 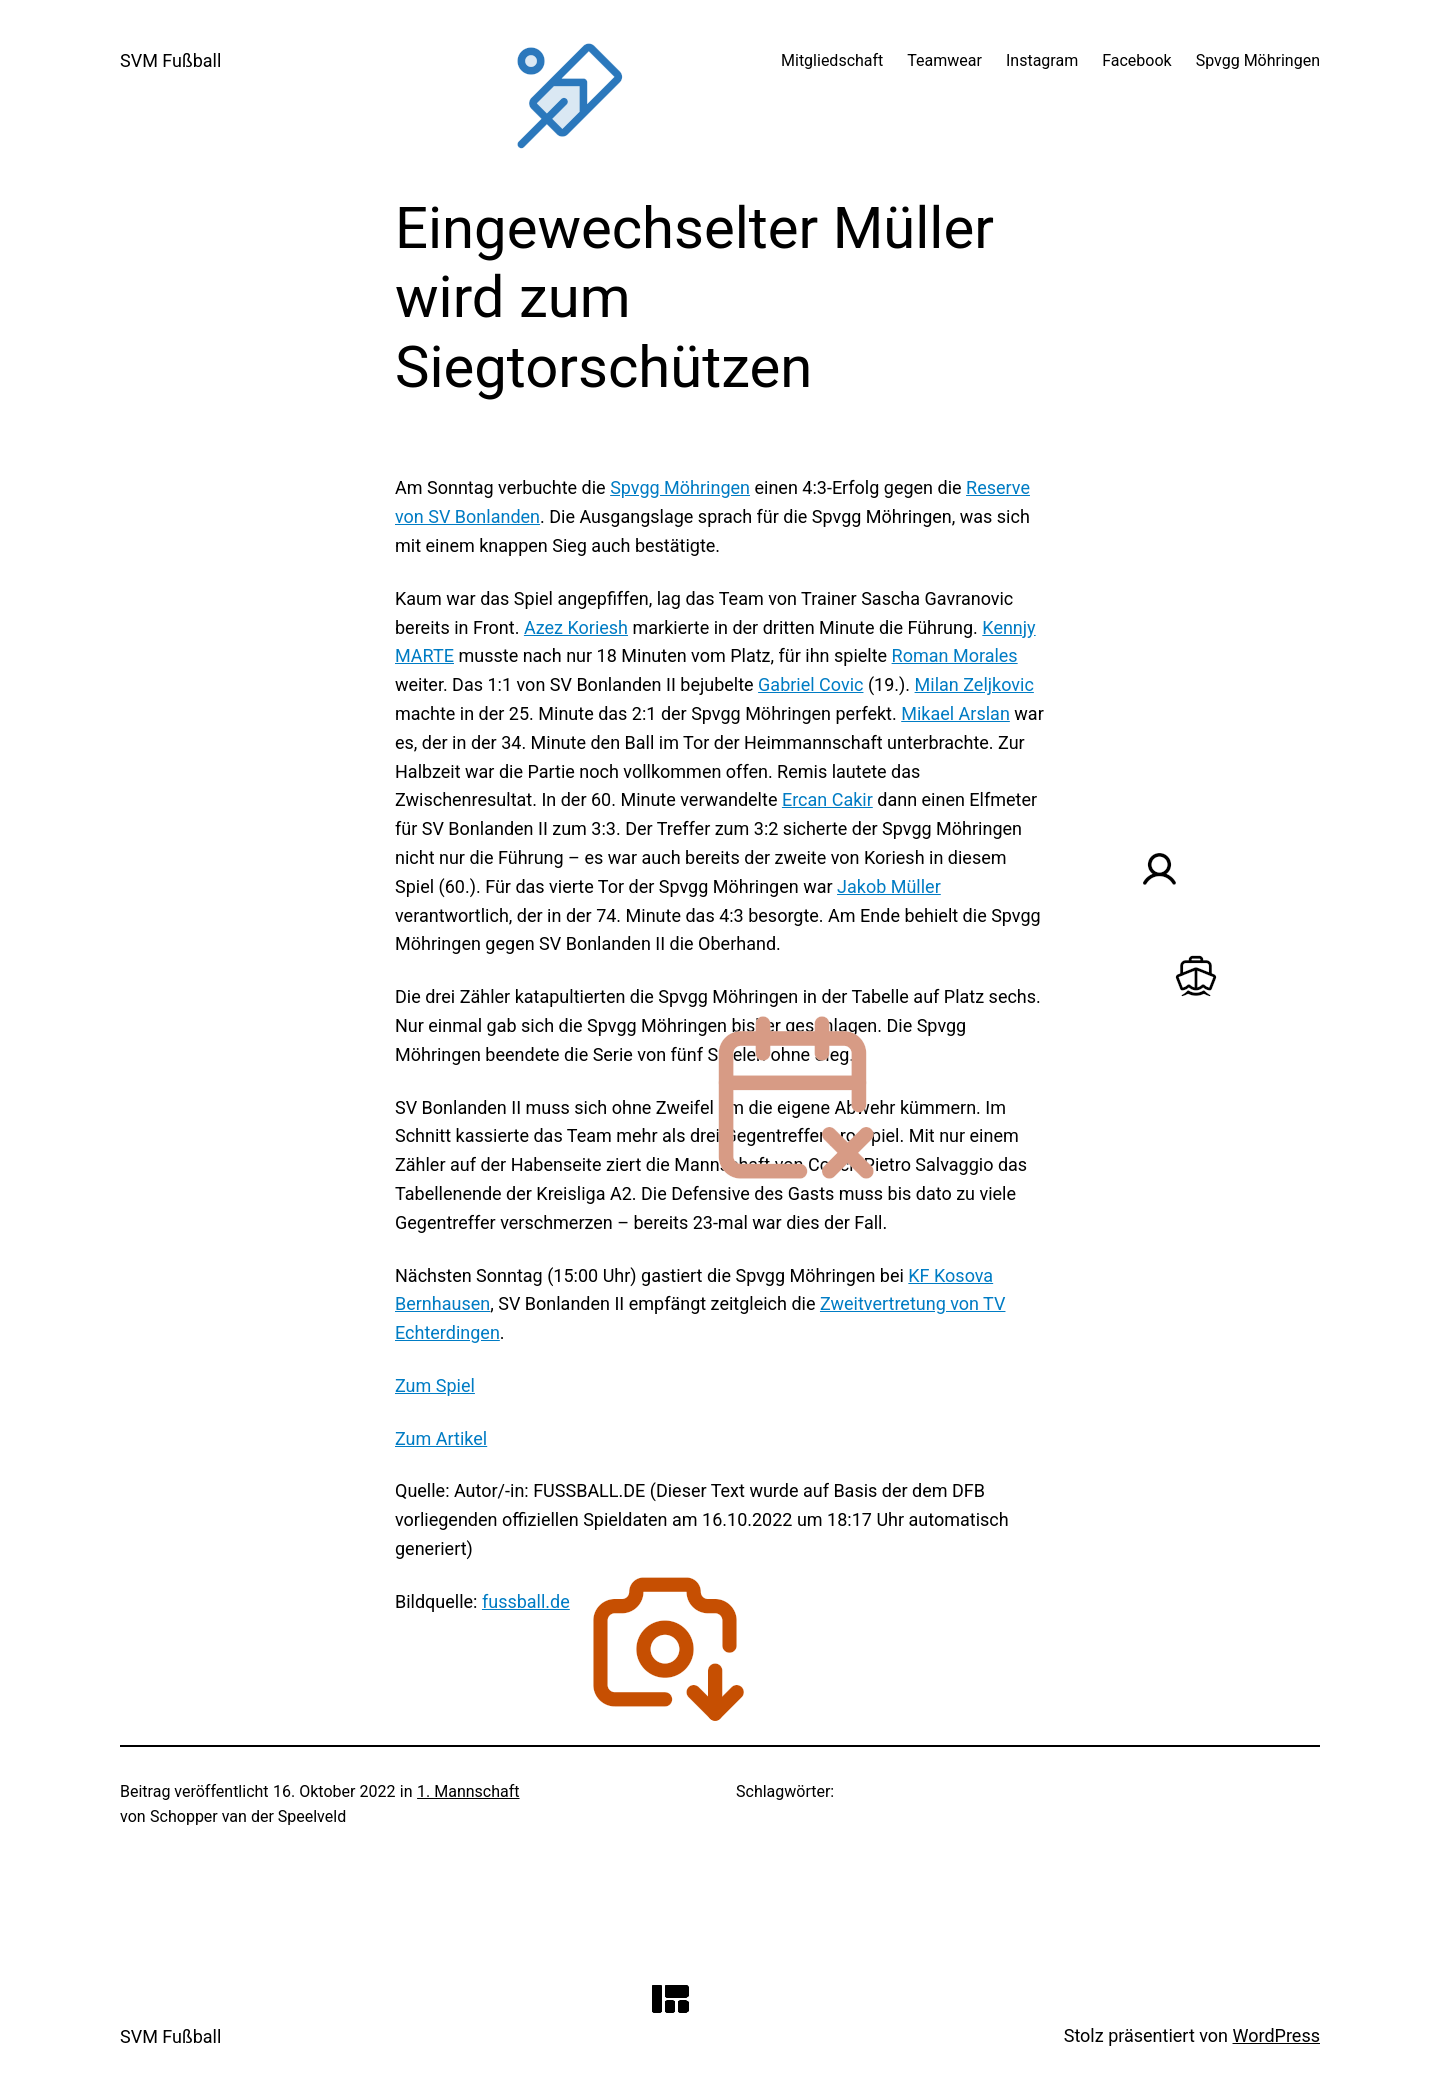 What do you see at coordinates (564, 94) in the screenshot?
I see `access cricket sports content or scores` at bounding box center [564, 94].